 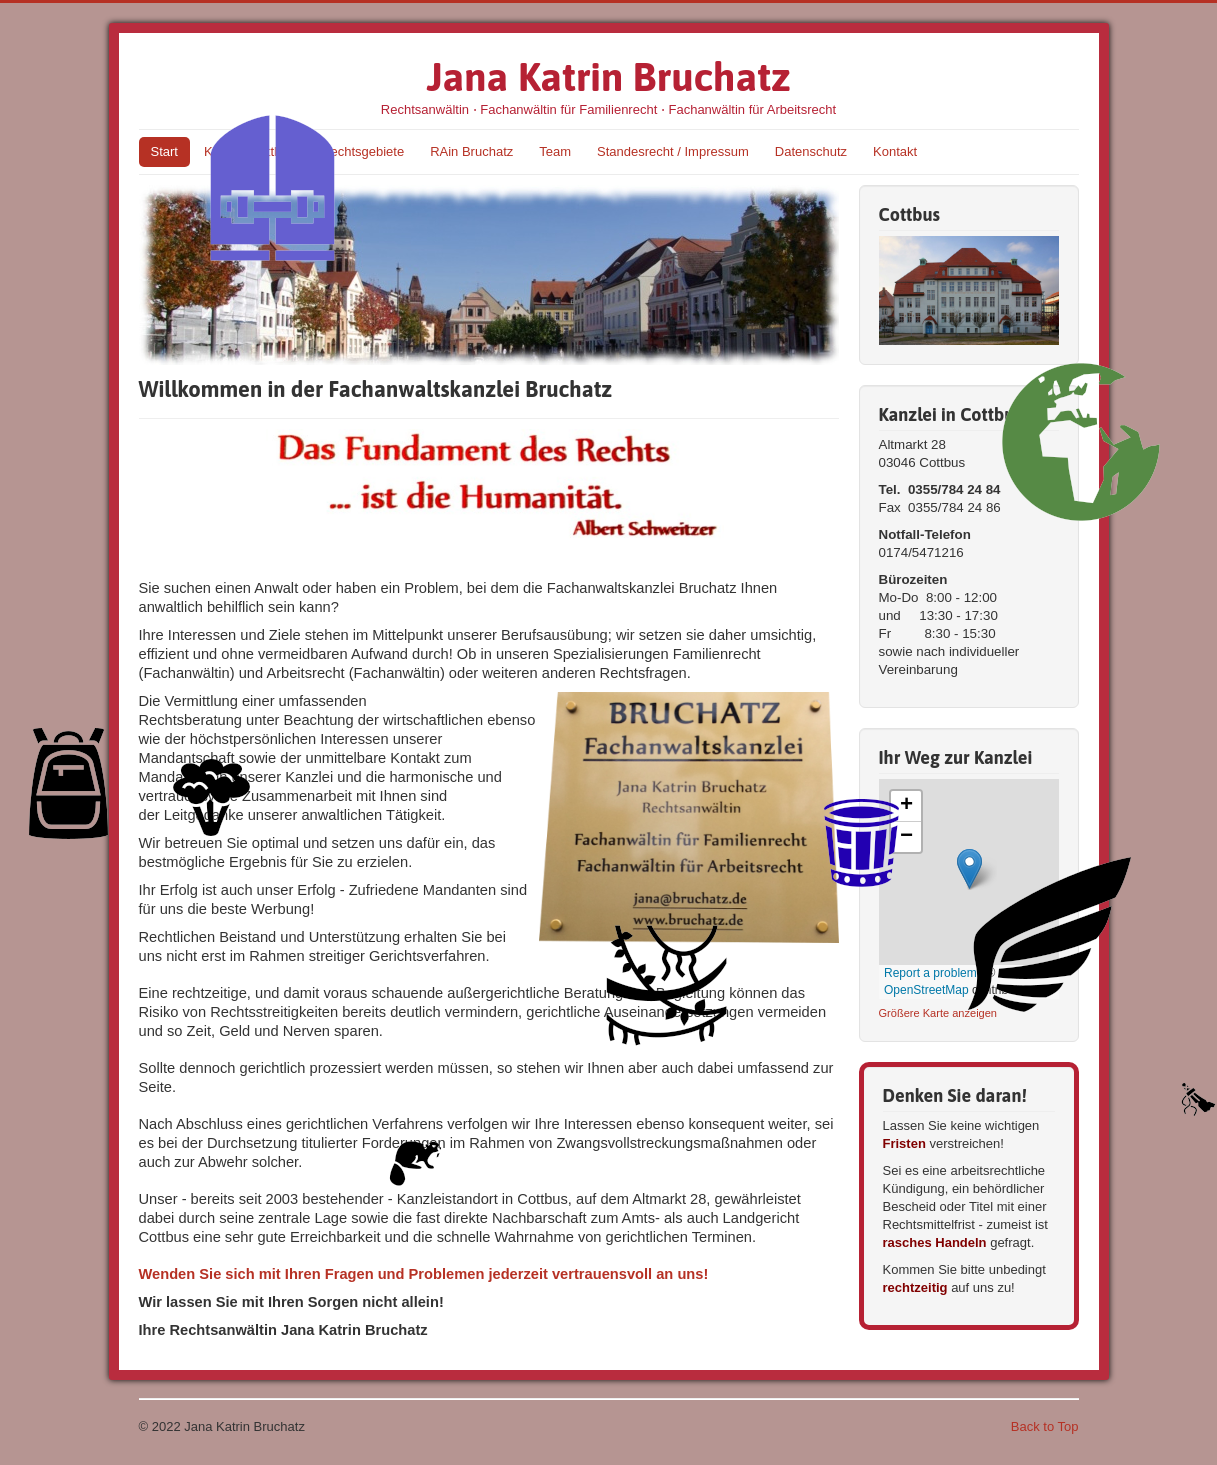 What do you see at coordinates (272, 182) in the screenshot?
I see `a locked or inaccessible area in a game` at bounding box center [272, 182].